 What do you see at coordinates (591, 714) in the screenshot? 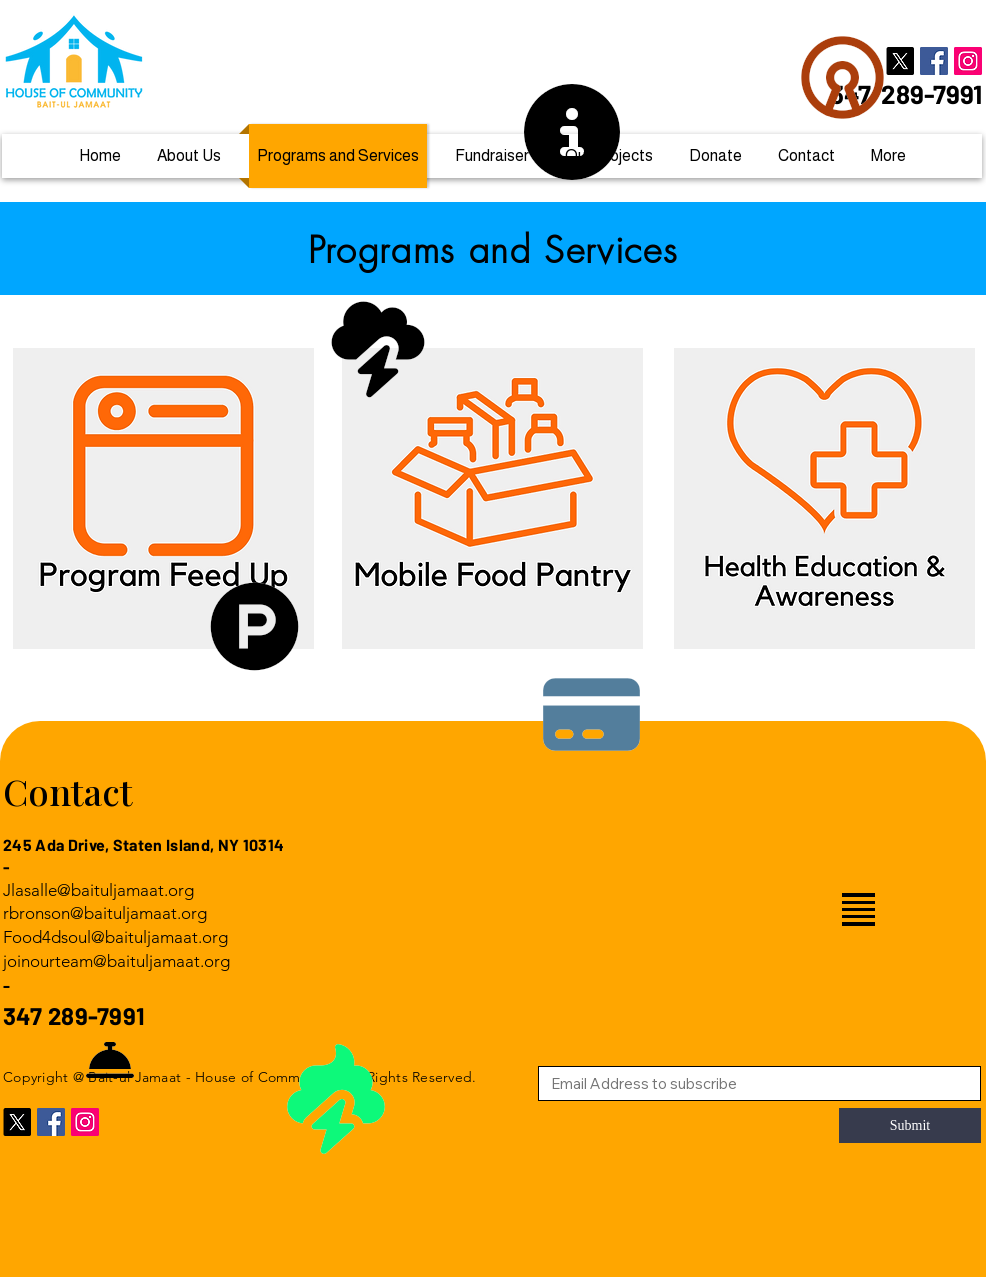
I see `manage your payment methods` at bounding box center [591, 714].